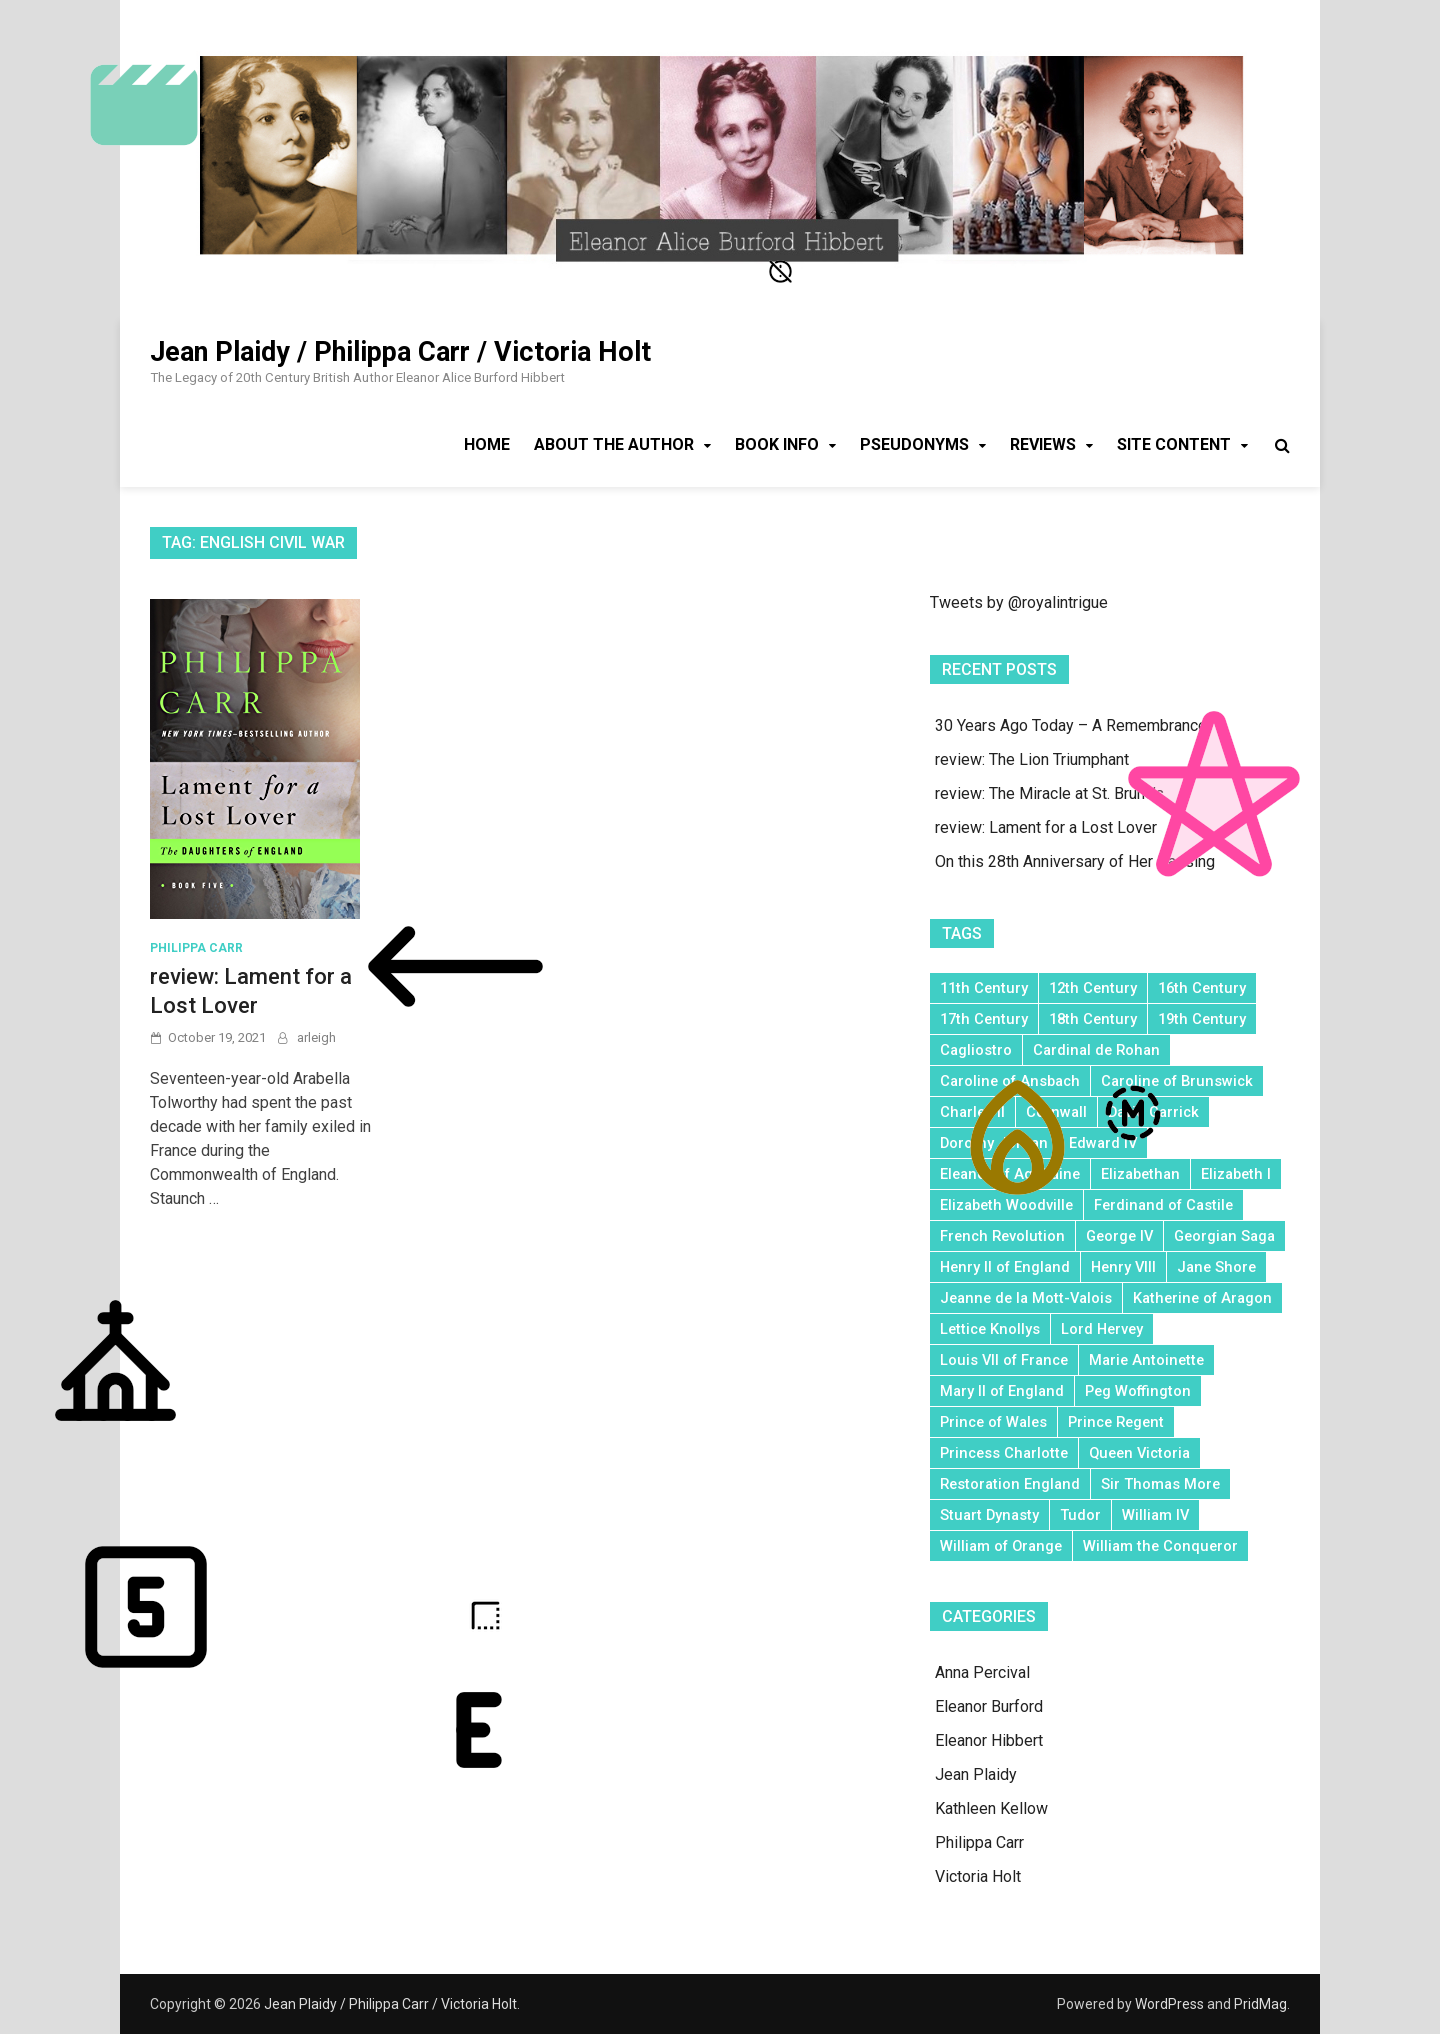  What do you see at coordinates (455, 966) in the screenshot?
I see `go back to the previous screen` at bounding box center [455, 966].